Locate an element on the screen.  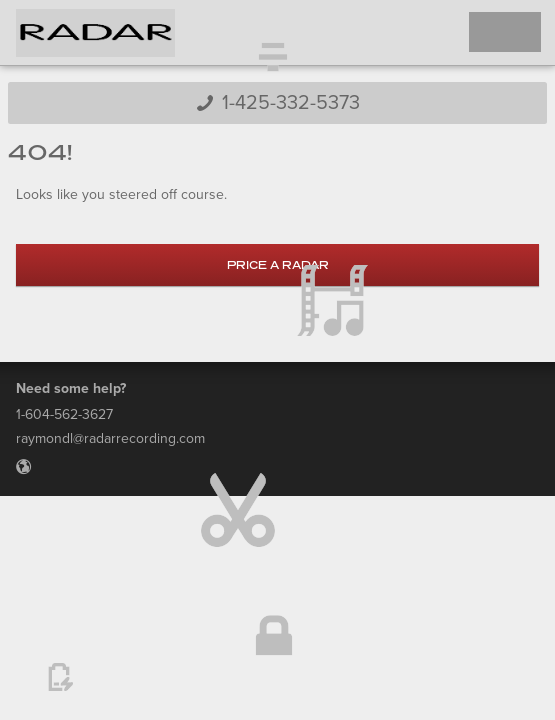
access multimedia applications is located at coordinates (332, 300).